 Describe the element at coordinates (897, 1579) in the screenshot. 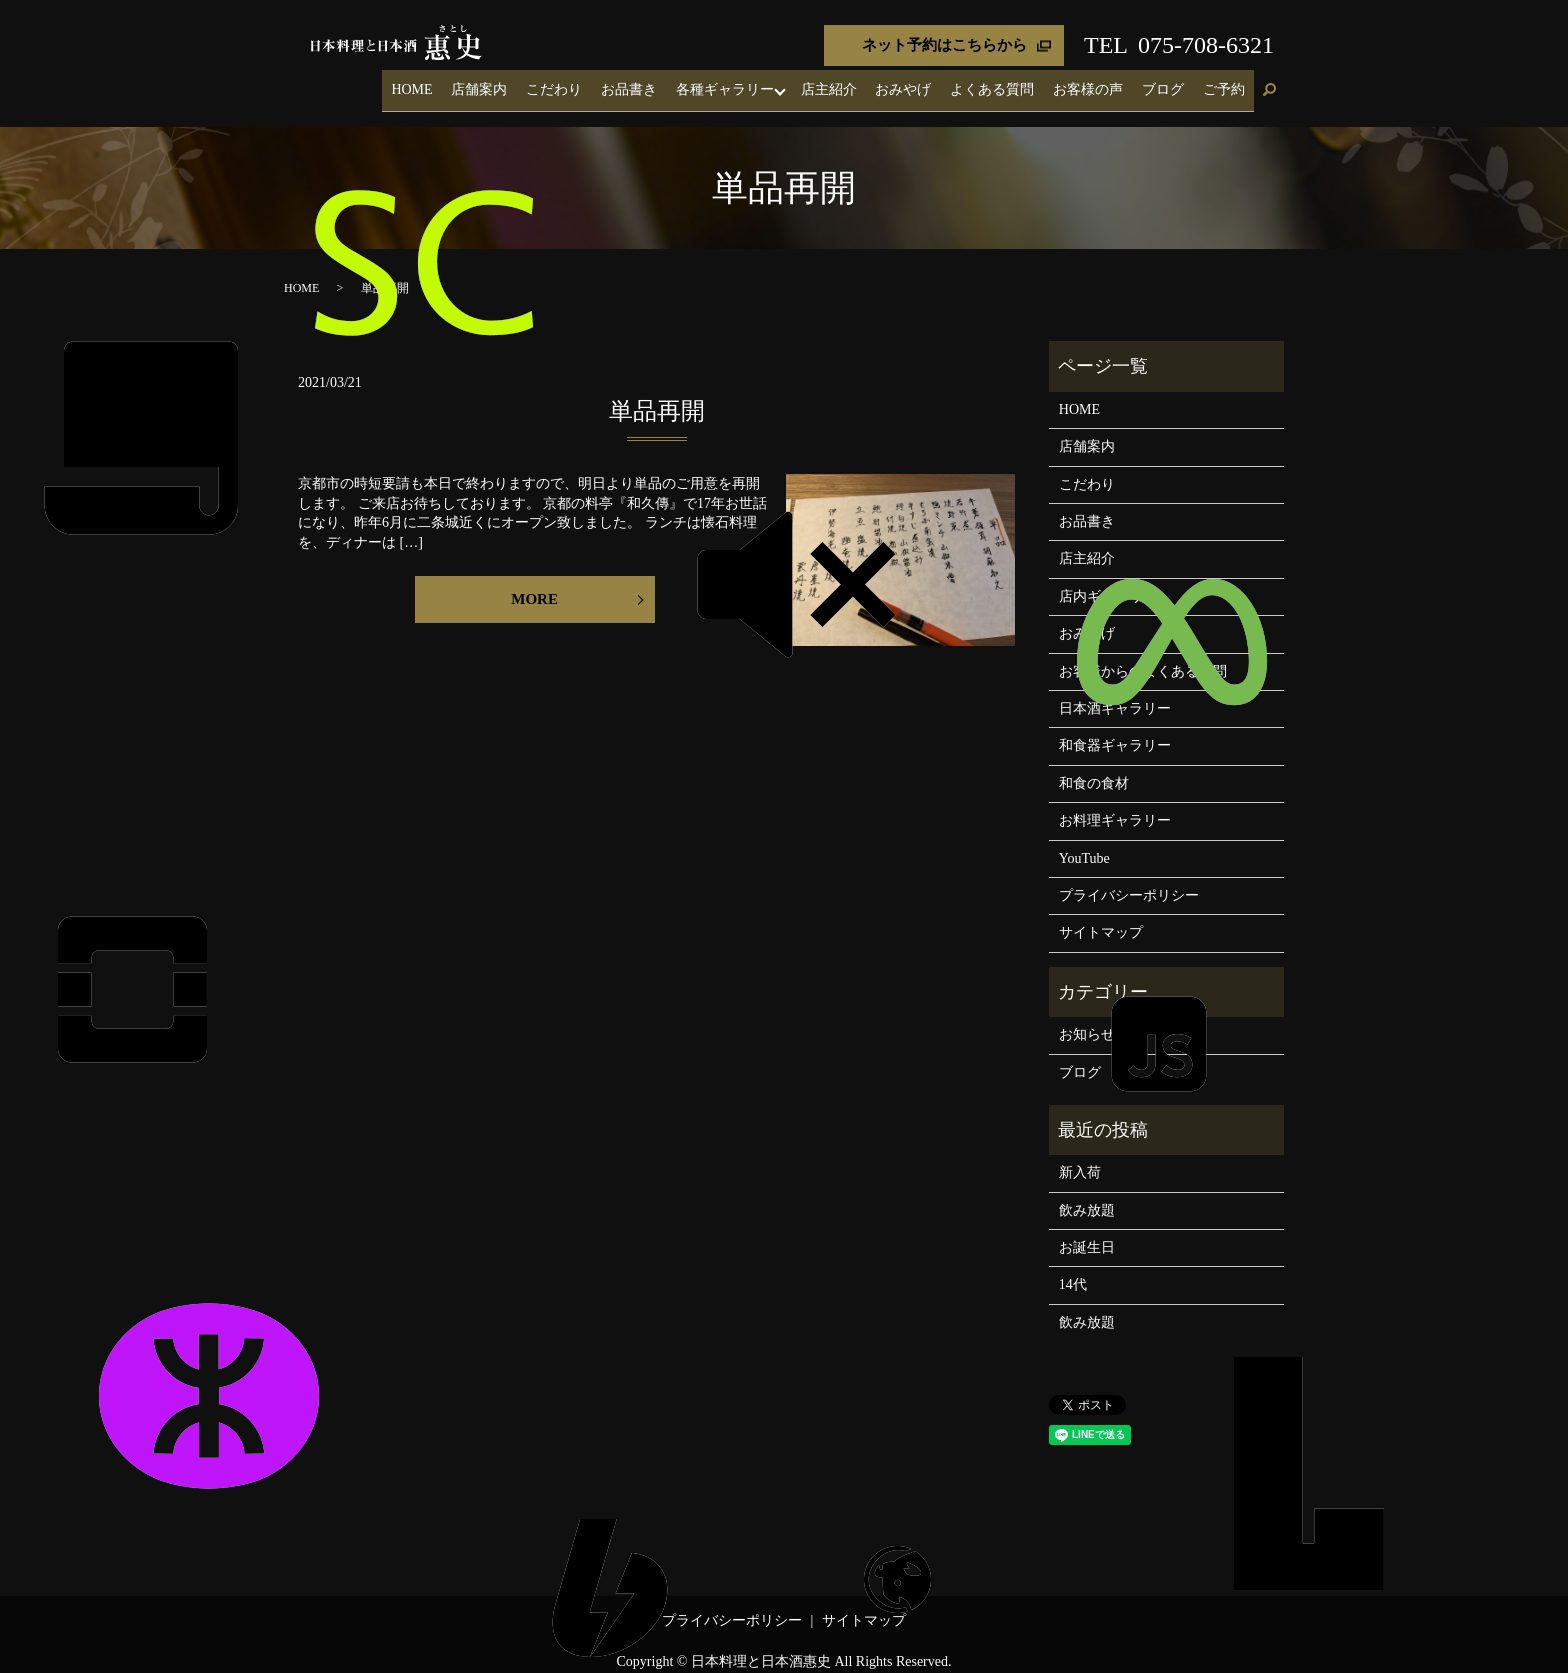

I see `yaak app logo` at that location.